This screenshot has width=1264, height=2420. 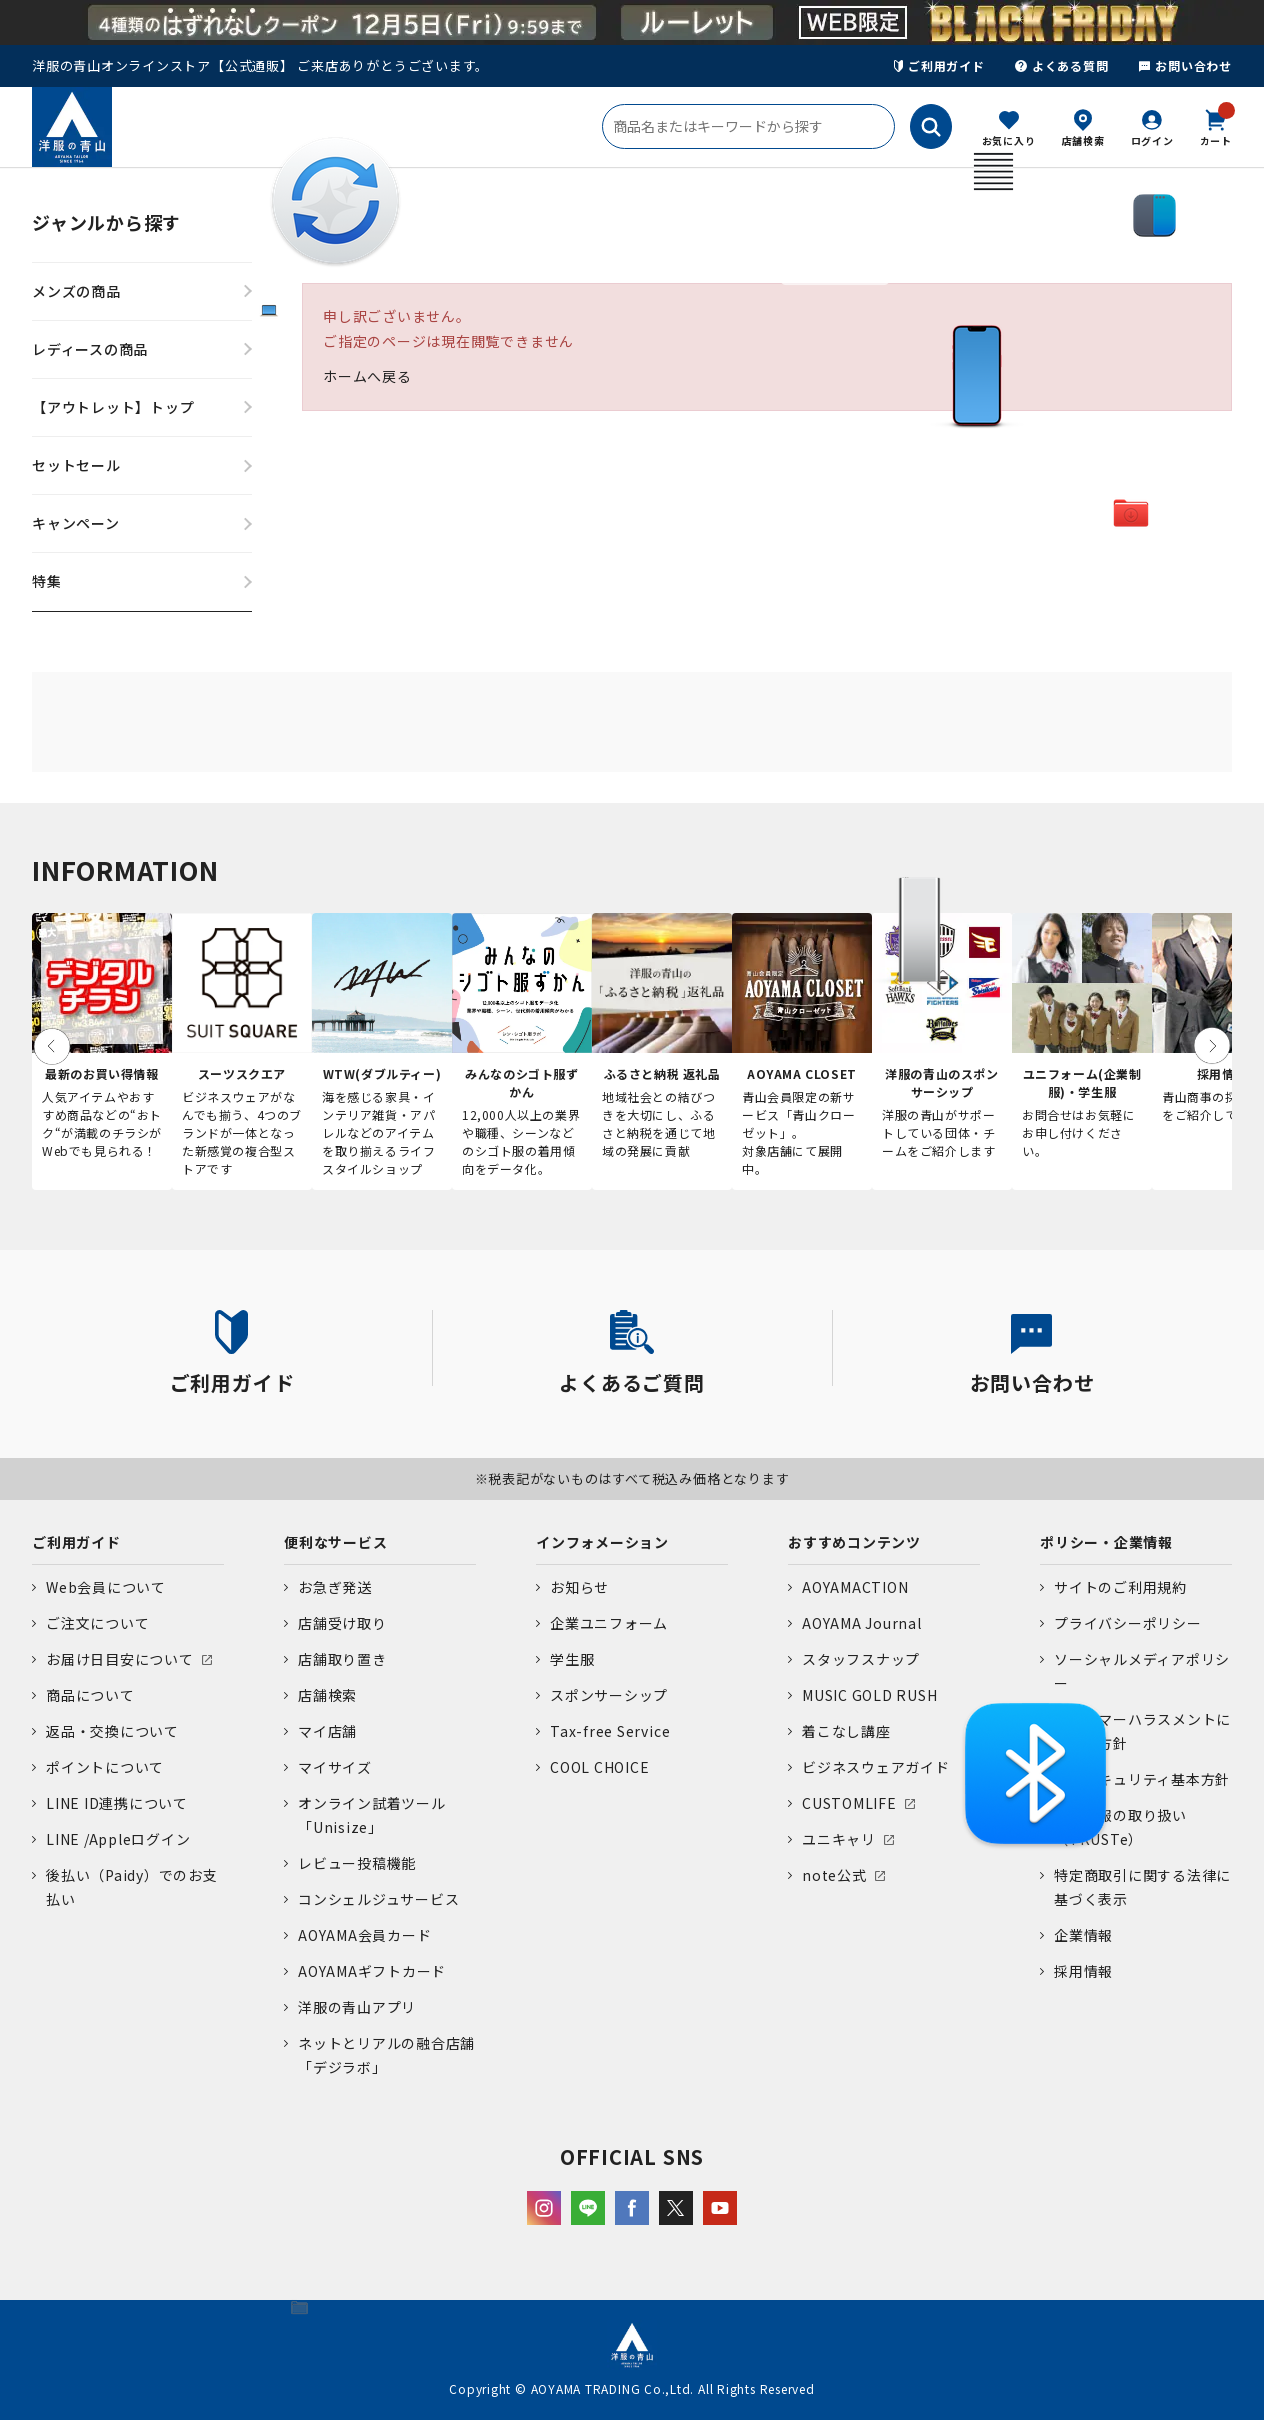 I want to click on selected folder in mail sidebar, so click(x=299, y=2307).